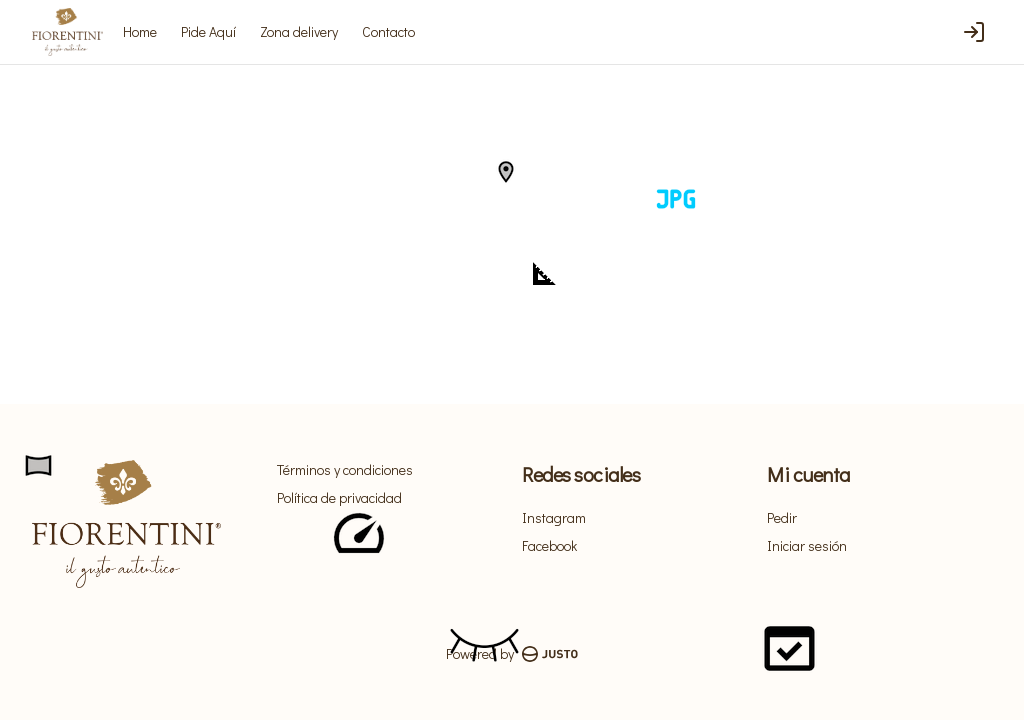 The width and height of the screenshot is (1024, 720). I want to click on measure area or dimensions, so click(544, 273).